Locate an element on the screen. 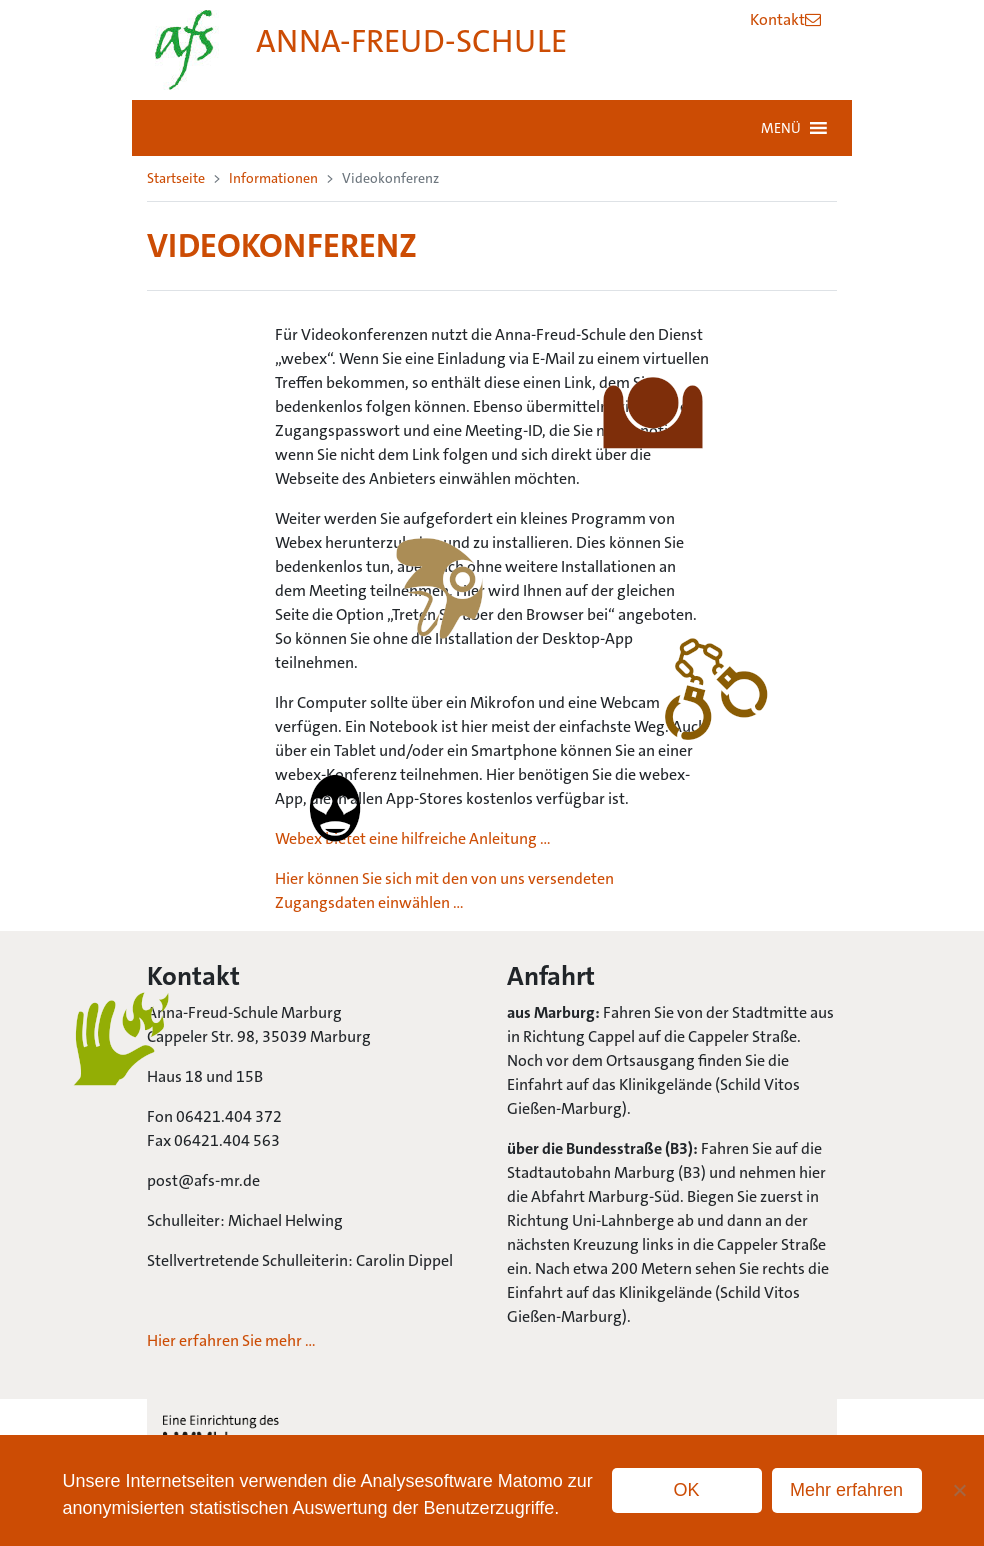 The height and width of the screenshot is (1546, 984). cast a fire spell or ability is located at coordinates (122, 1037).